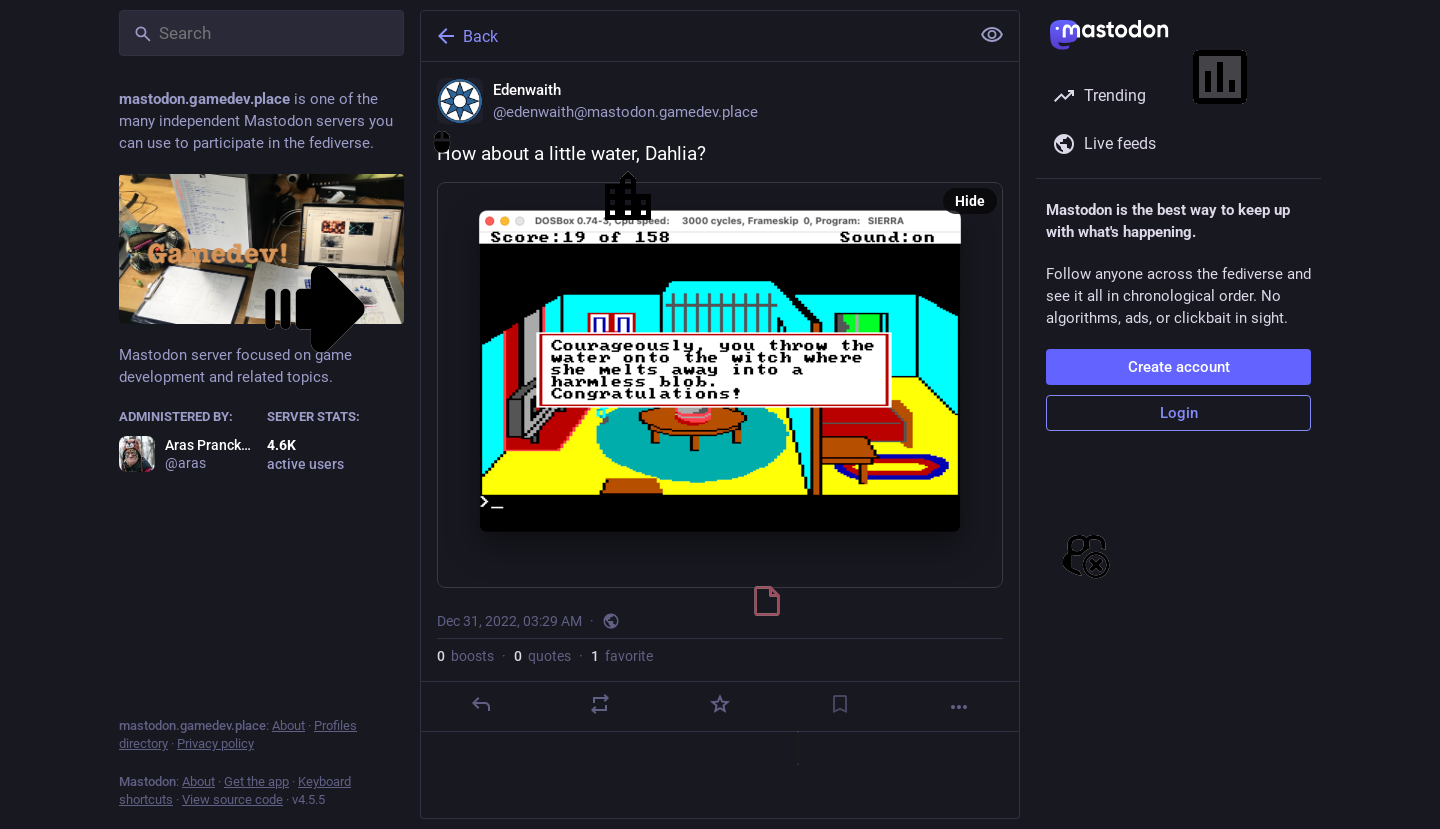  What do you see at coordinates (628, 197) in the screenshot?
I see `view city or urban location` at bounding box center [628, 197].